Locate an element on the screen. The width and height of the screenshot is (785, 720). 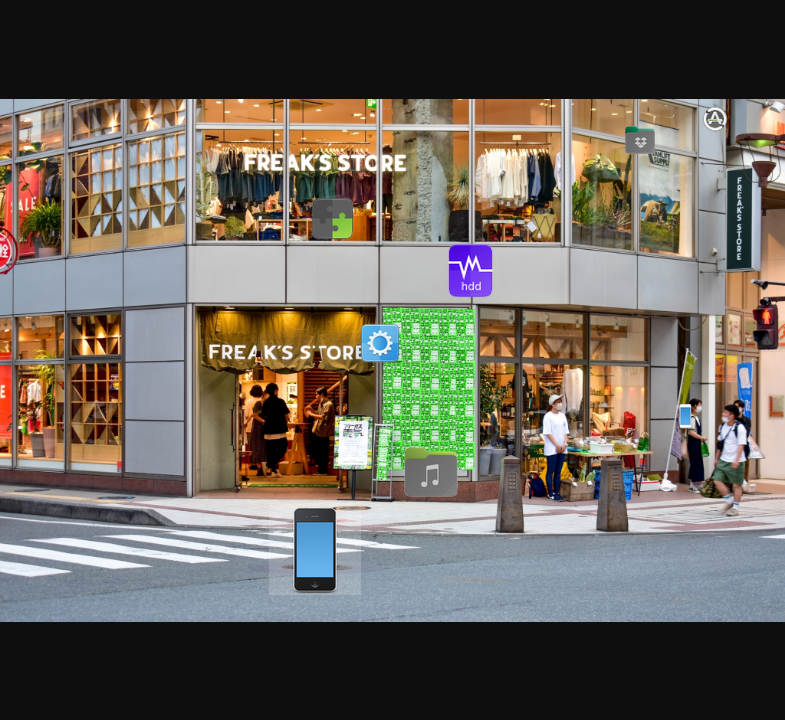
access system application settings is located at coordinates (380, 343).